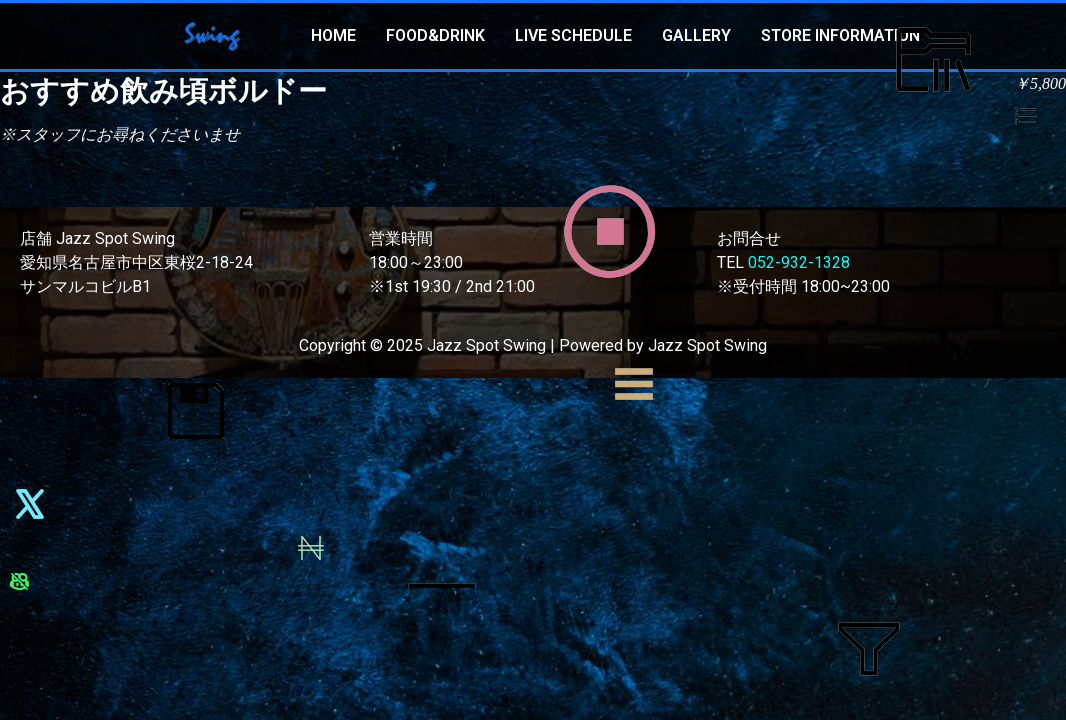 The width and height of the screenshot is (1066, 720). Describe the element at coordinates (634, 384) in the screenshot. I see `open navigation menu` at that location.